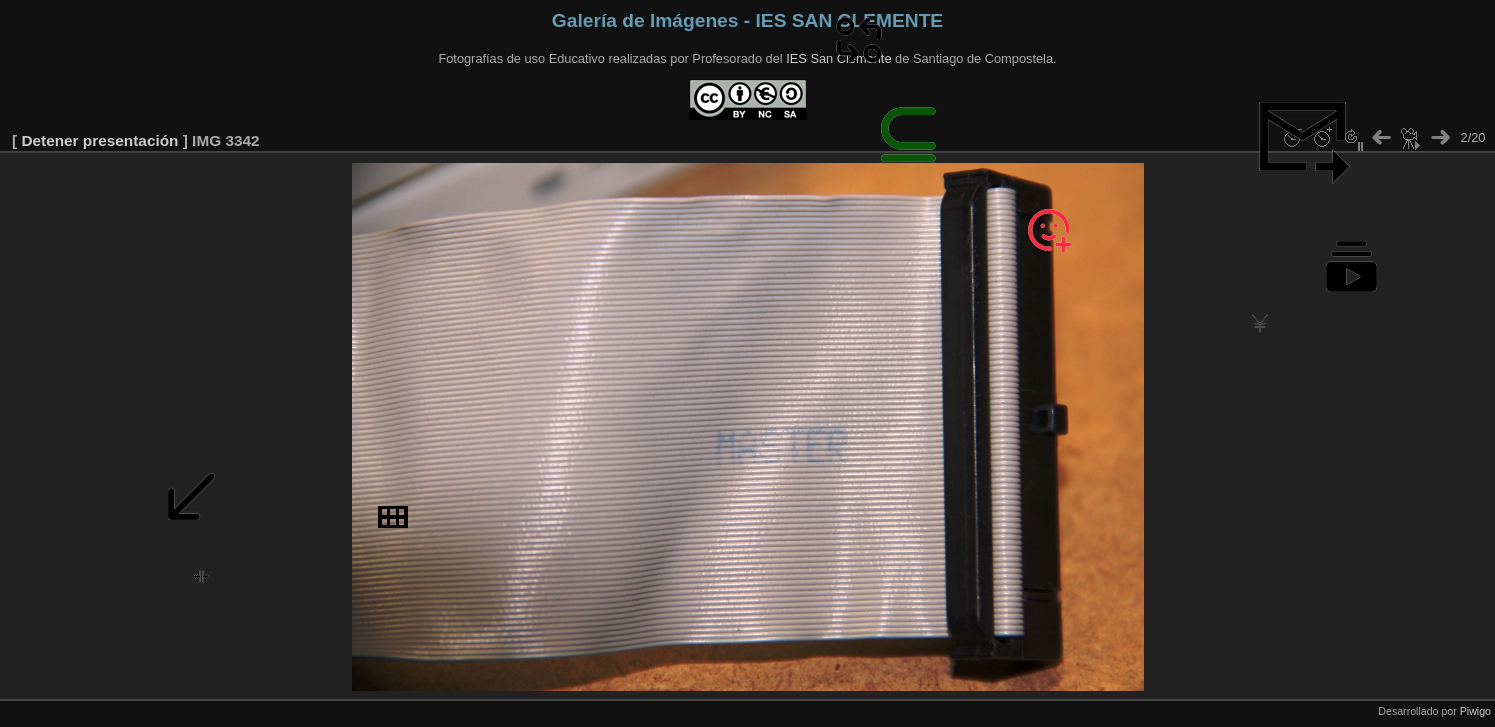 Image resolution: width=1495 pixels, height=727 pixels. I want to click on add a new emoji reaction, so click(1049, 230).